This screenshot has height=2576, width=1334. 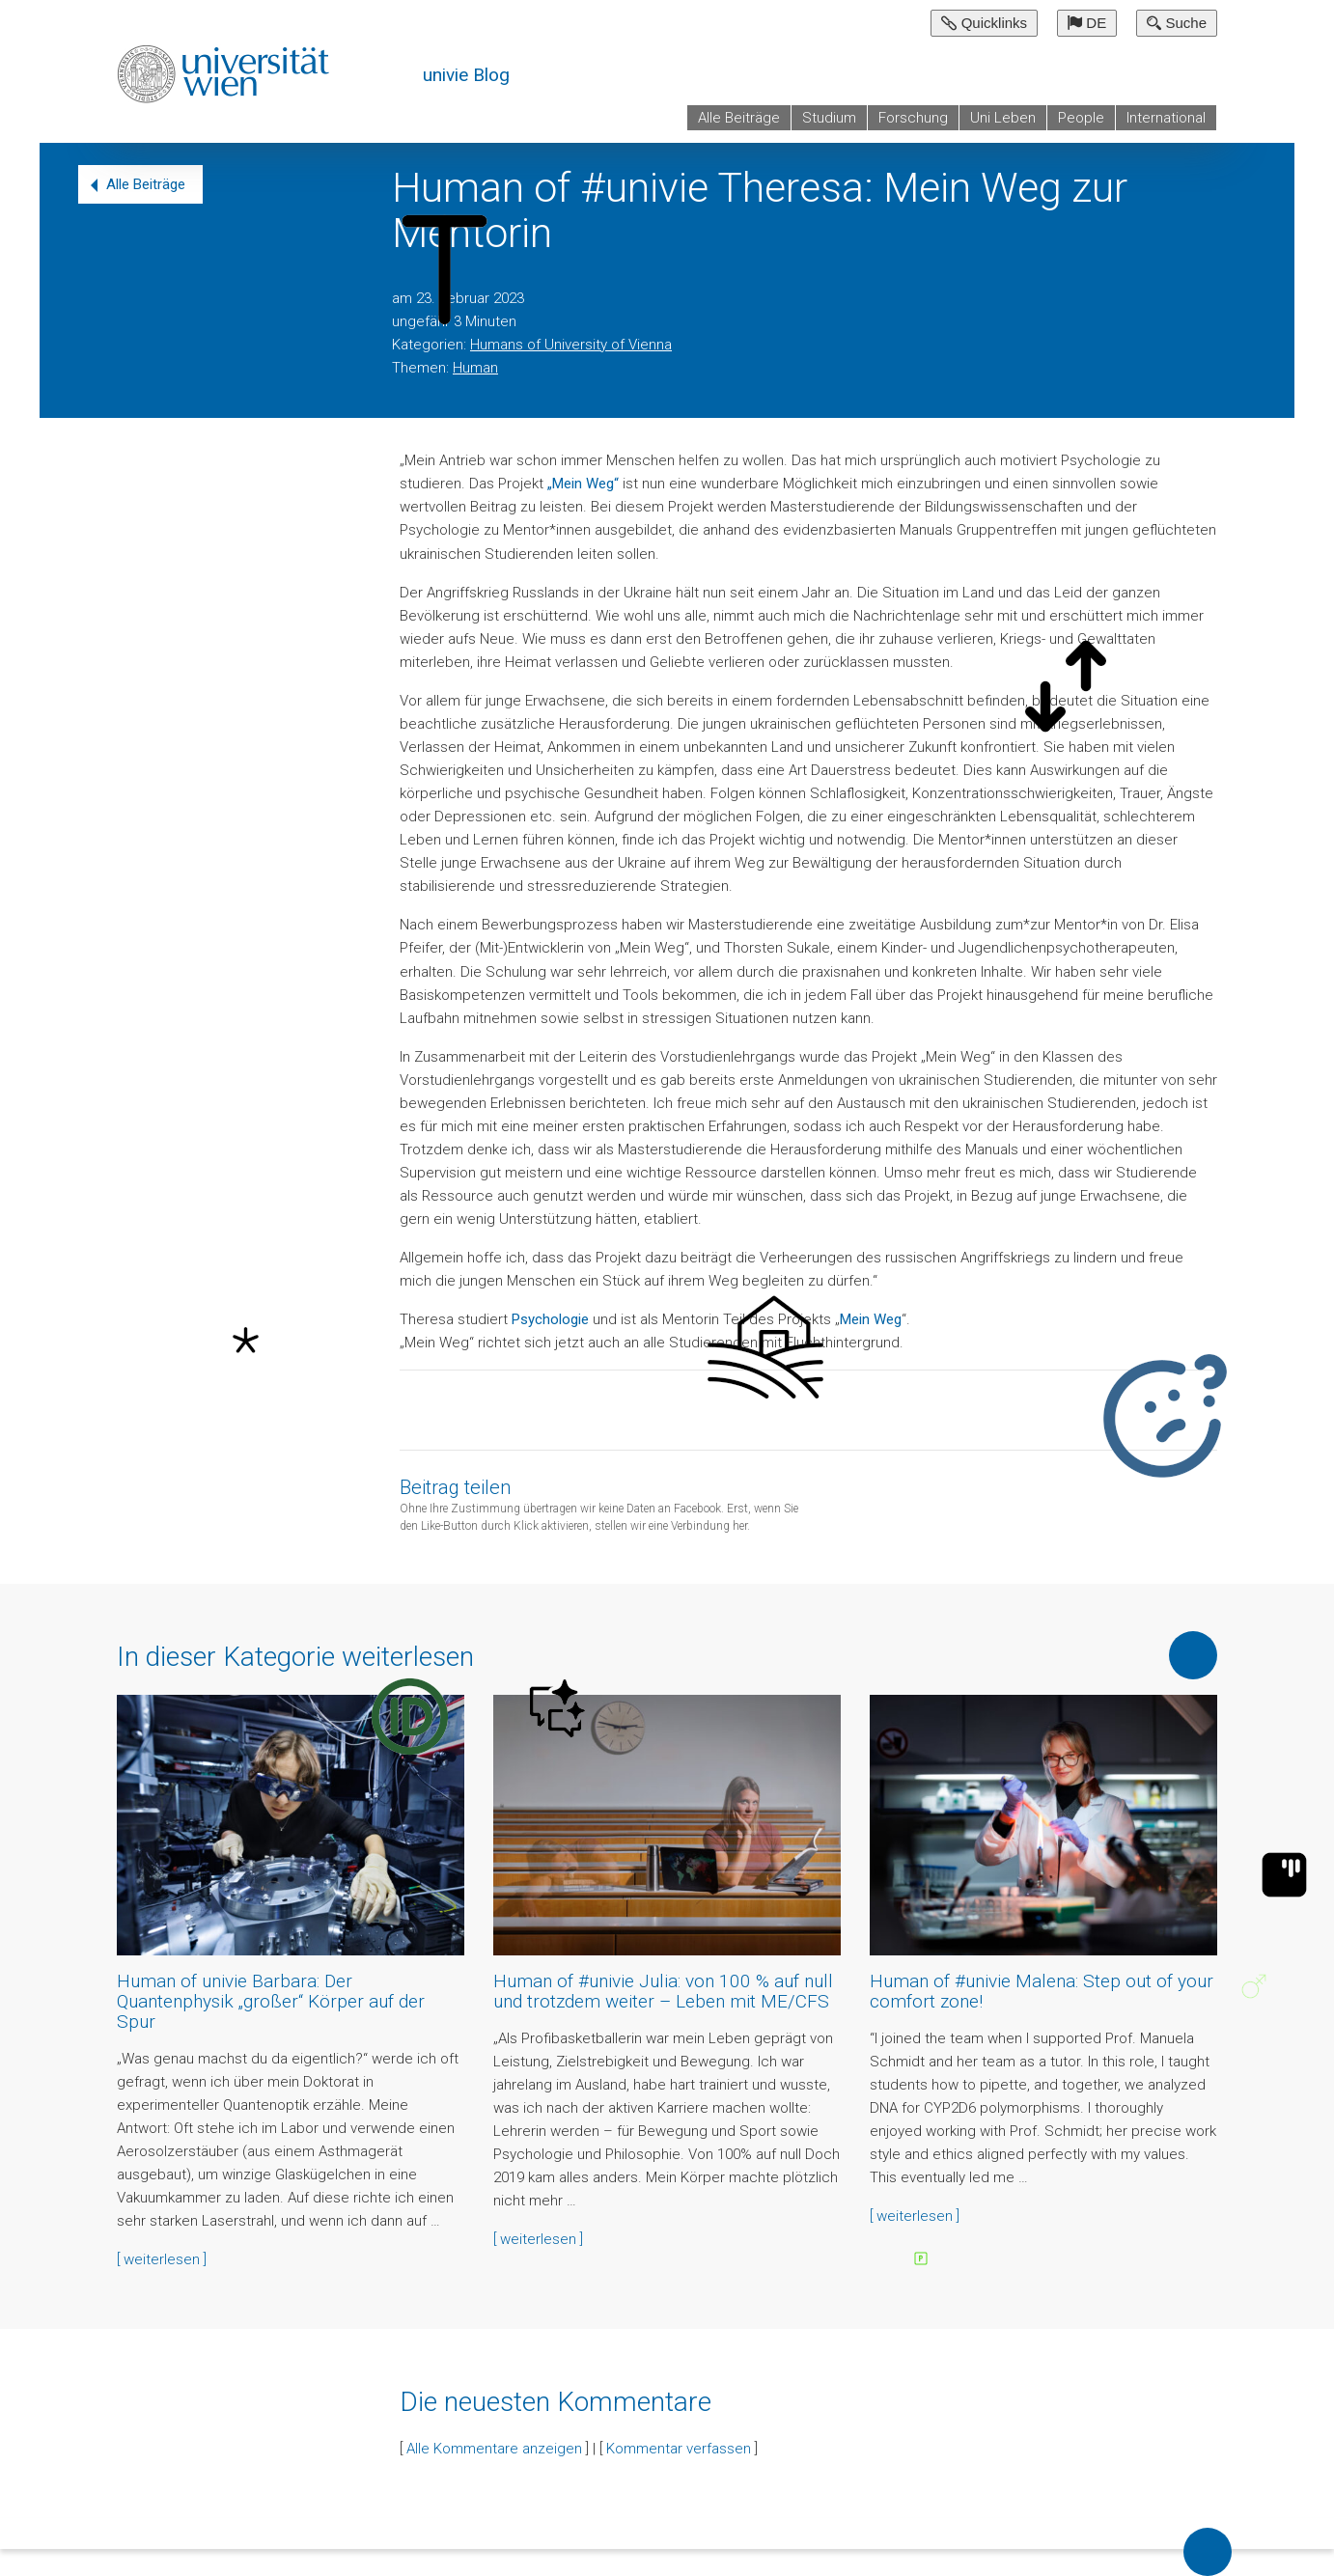 I want to click on start an AI-powered conversation, so click(x=555, y=1708).